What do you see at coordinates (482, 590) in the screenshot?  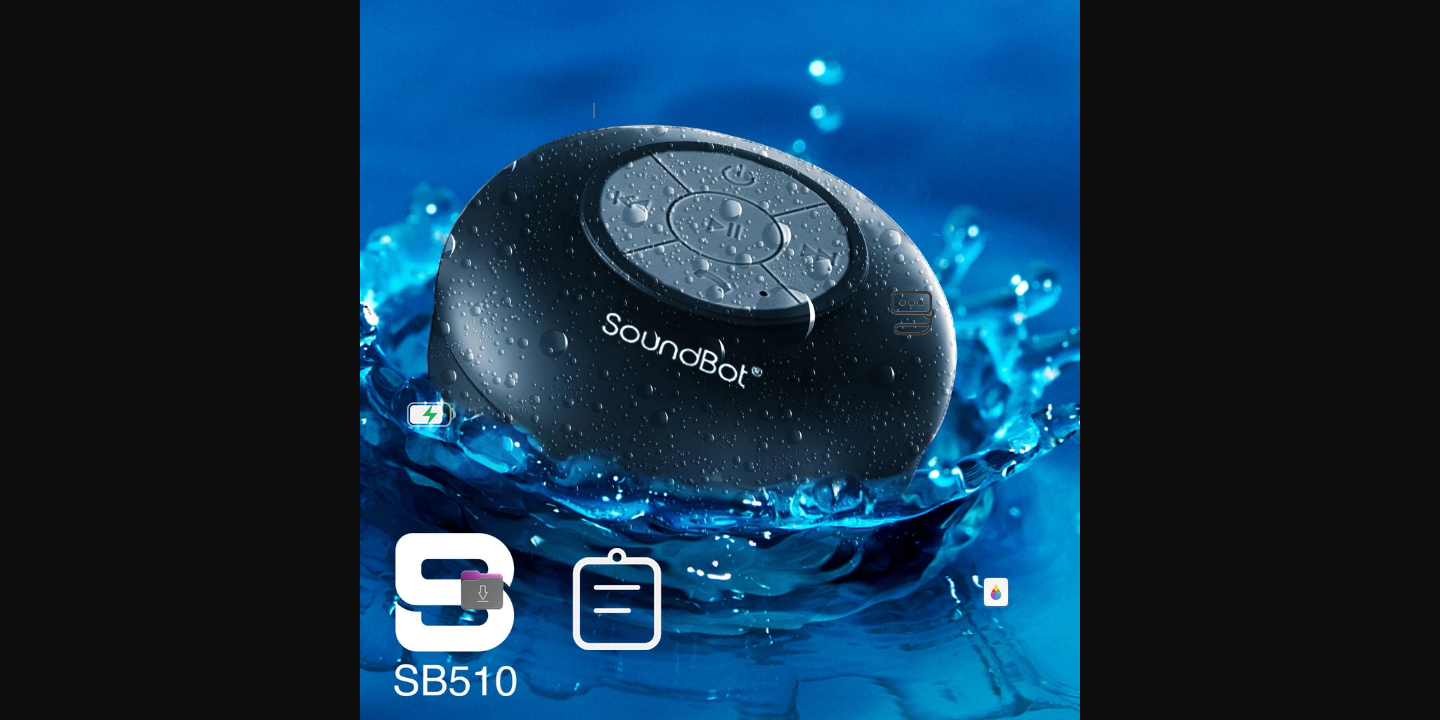 I see `access your downloads folder` at bounding box center [482, 590].